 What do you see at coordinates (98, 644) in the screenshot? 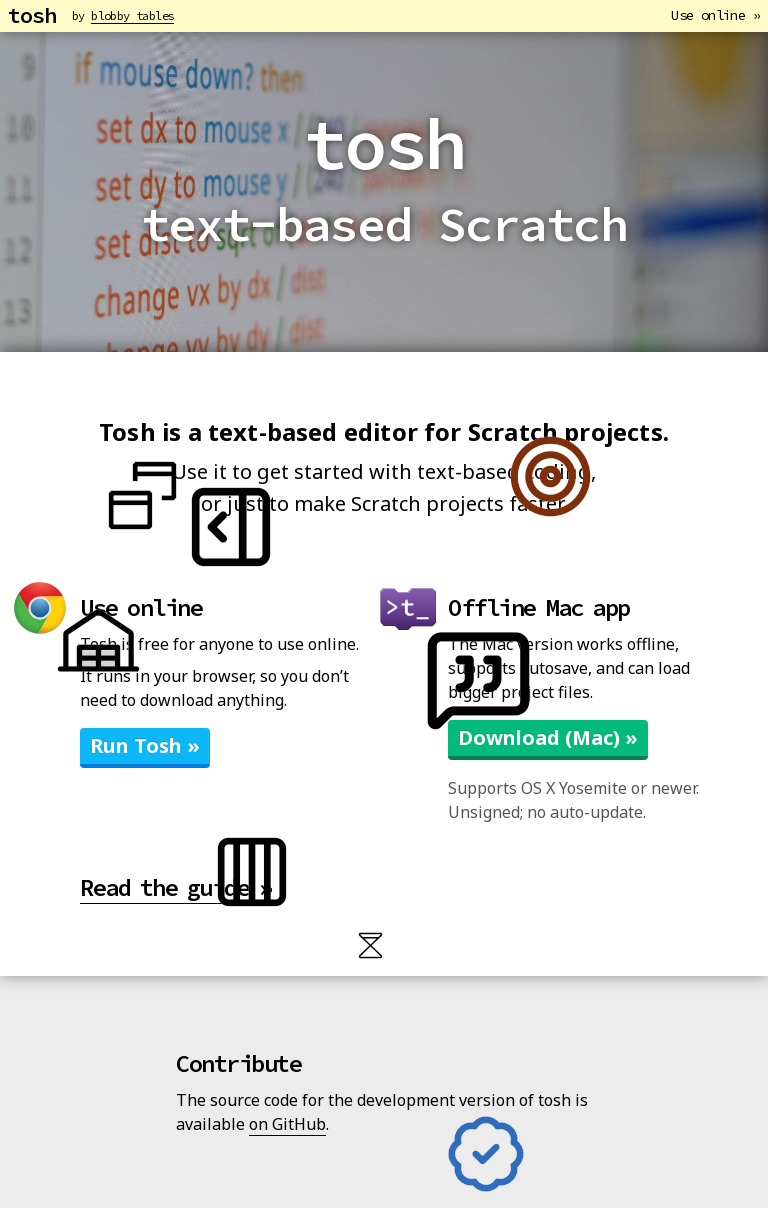
I see `access garage or parking settings` at bounding box center [98, 644].